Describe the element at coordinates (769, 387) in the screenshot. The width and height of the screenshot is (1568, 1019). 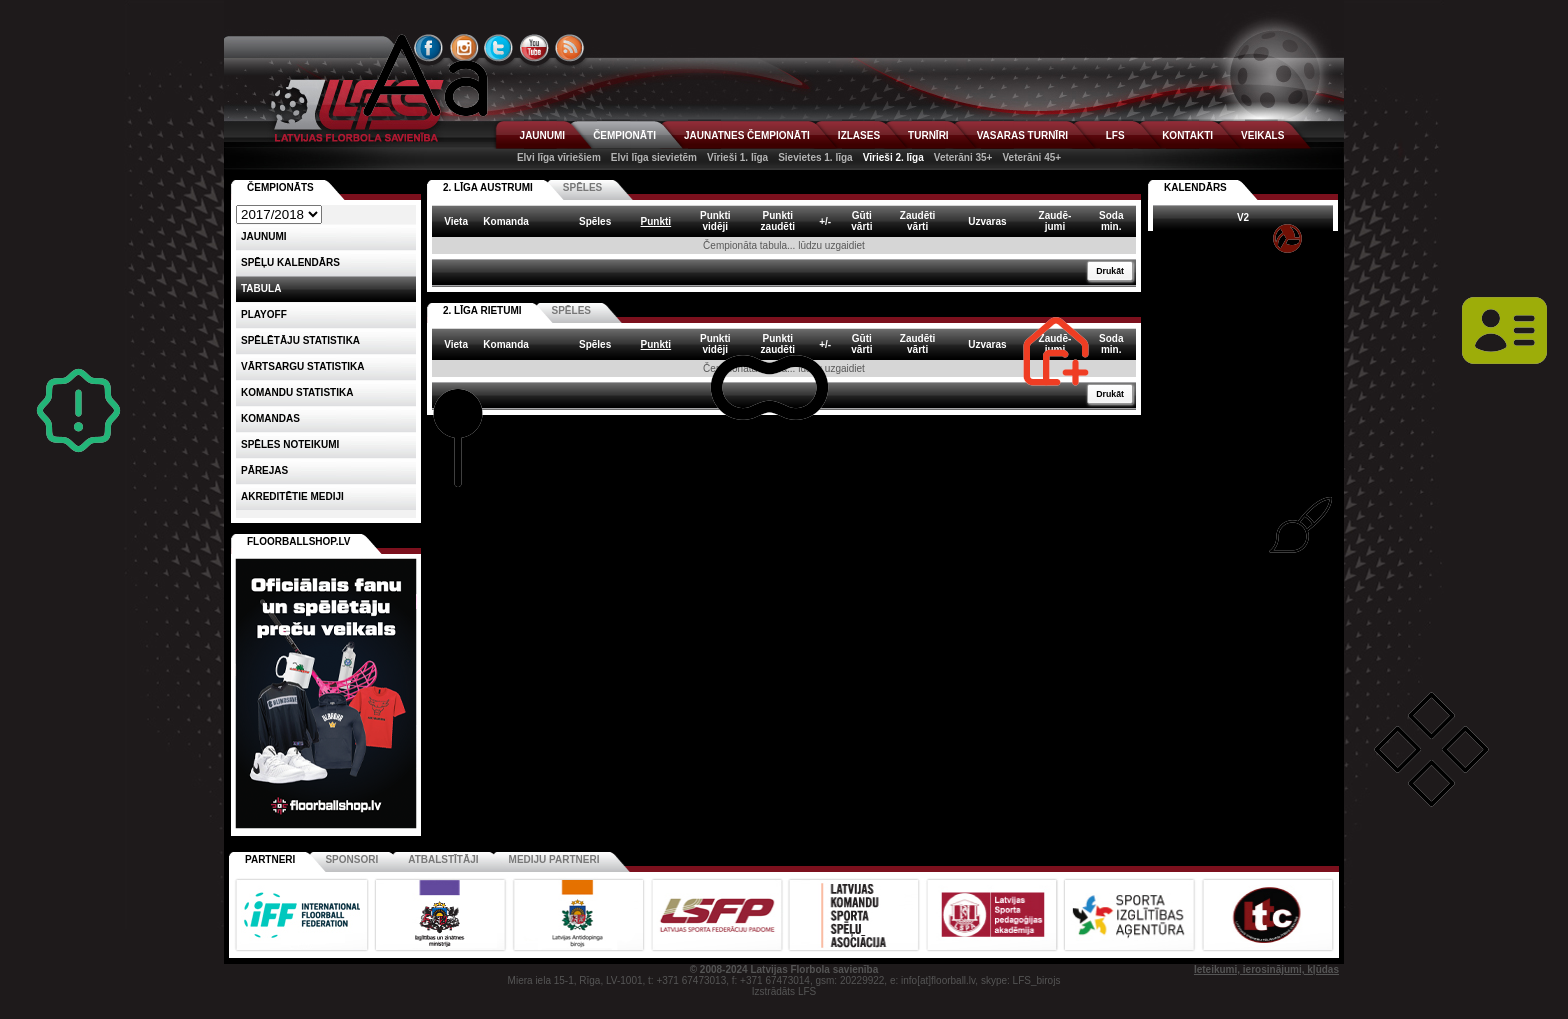
I see `peanut app logo or brand icon` at that location.